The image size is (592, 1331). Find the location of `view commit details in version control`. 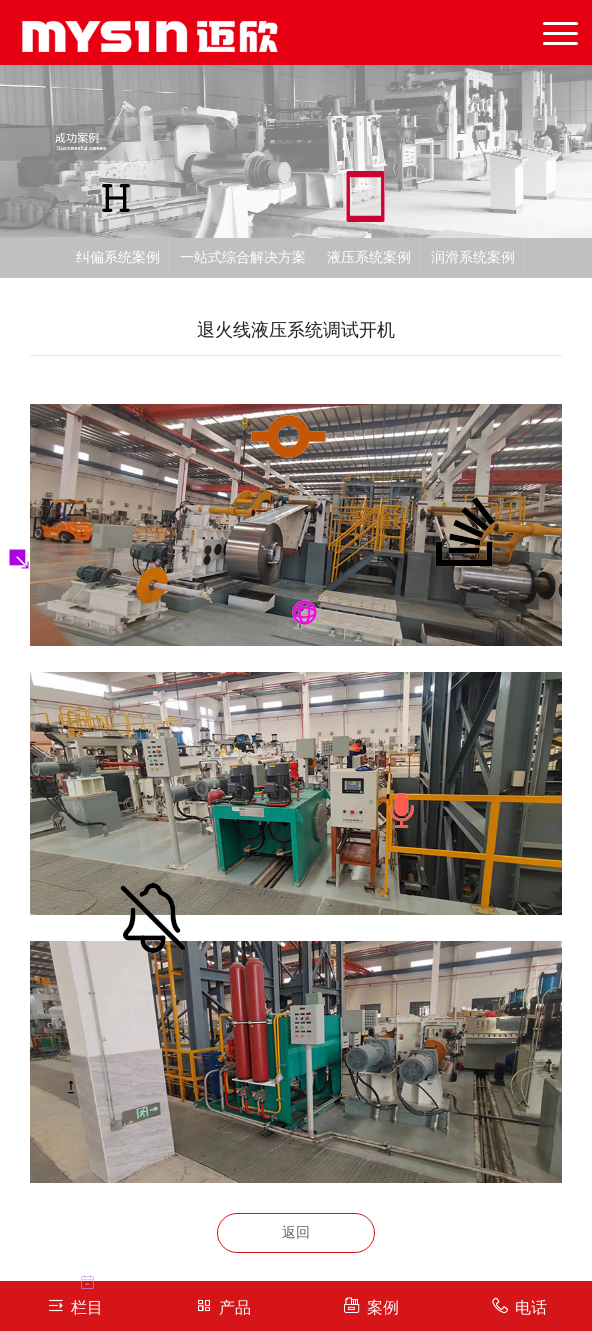

view commit details in version control is located at coordinates (288, 436).